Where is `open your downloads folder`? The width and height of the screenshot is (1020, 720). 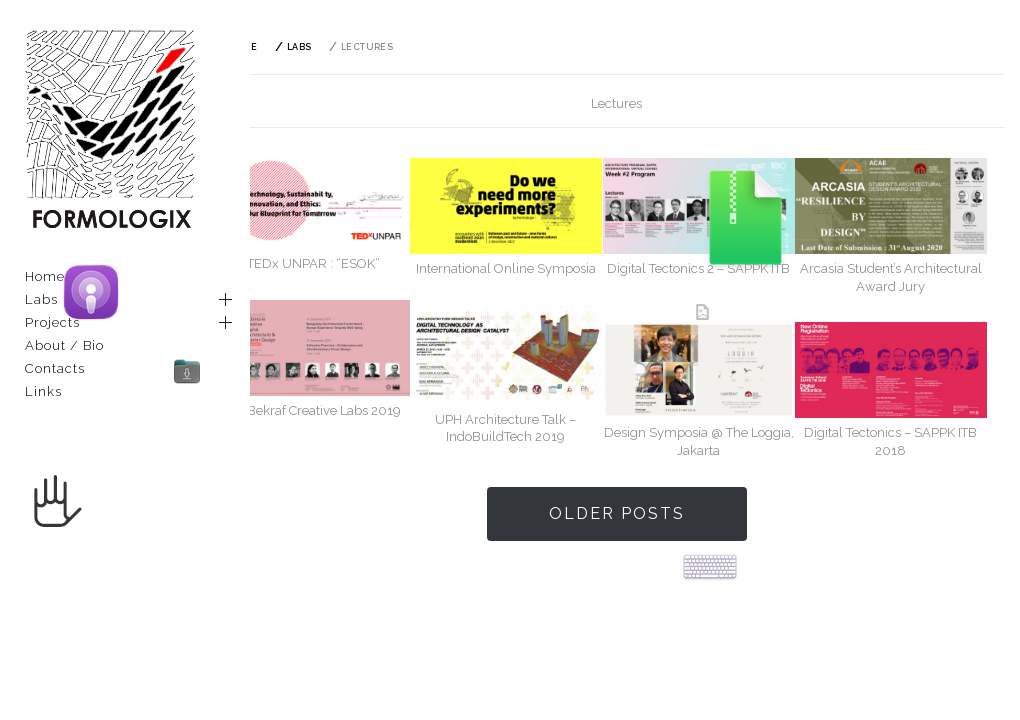 open your downloads folder is located at coordinates (187, 371).